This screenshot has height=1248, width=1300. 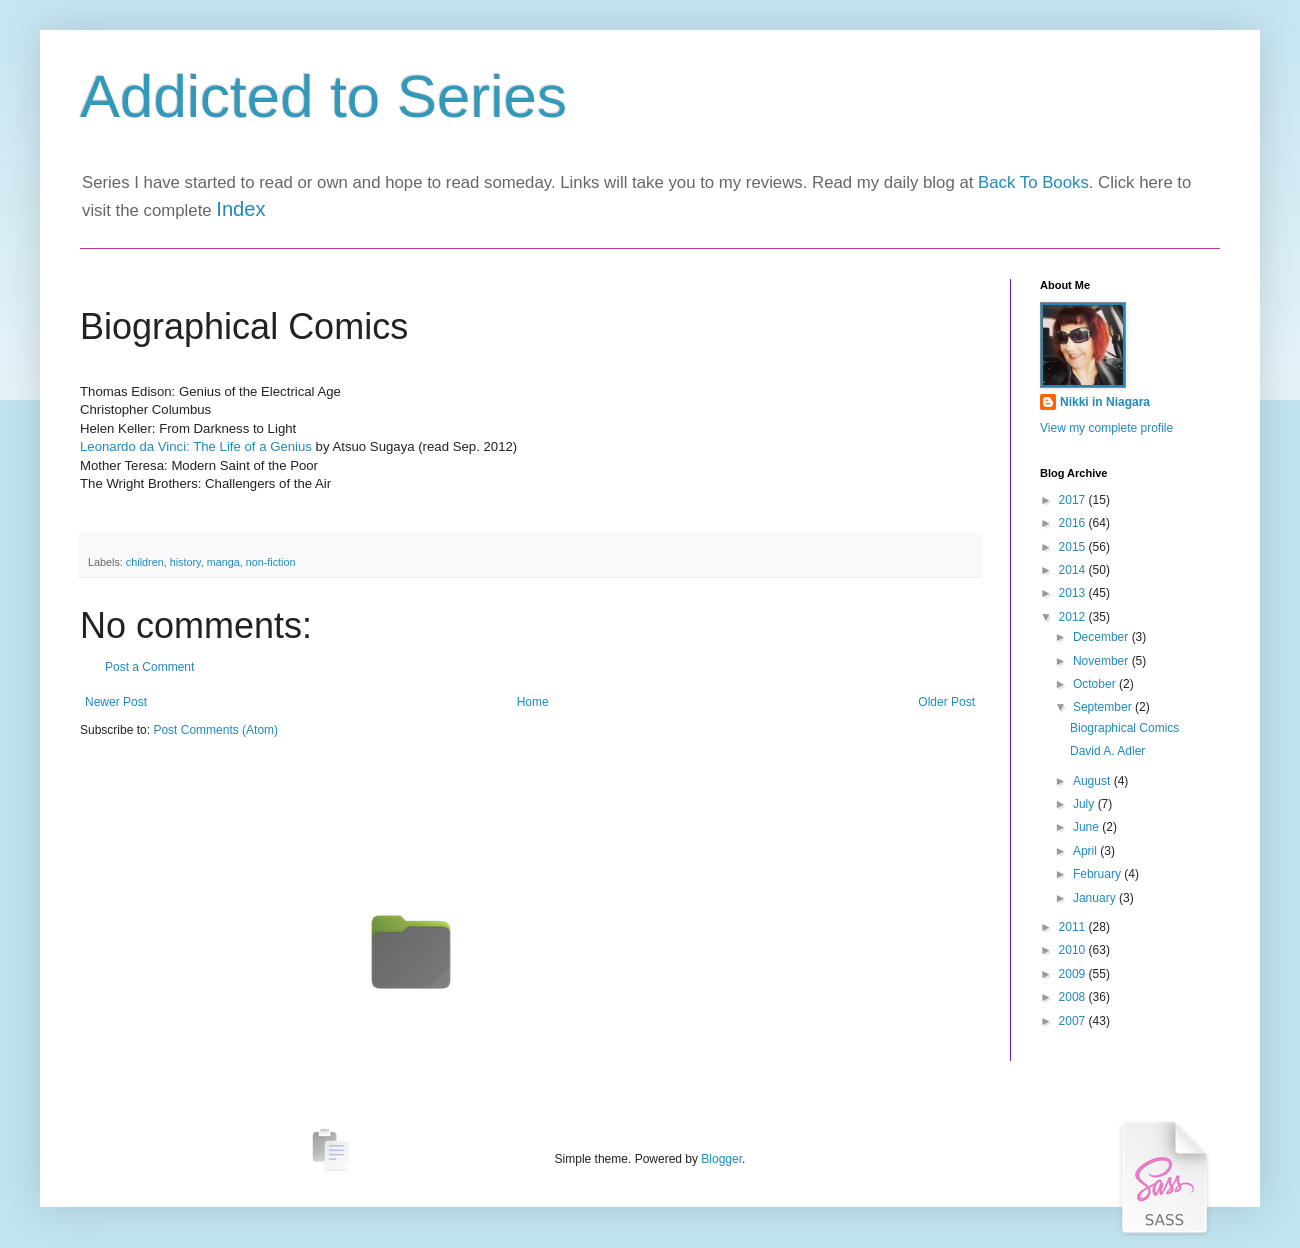 I want to click on paste content from clipboard, so click(x=330, y=1149).